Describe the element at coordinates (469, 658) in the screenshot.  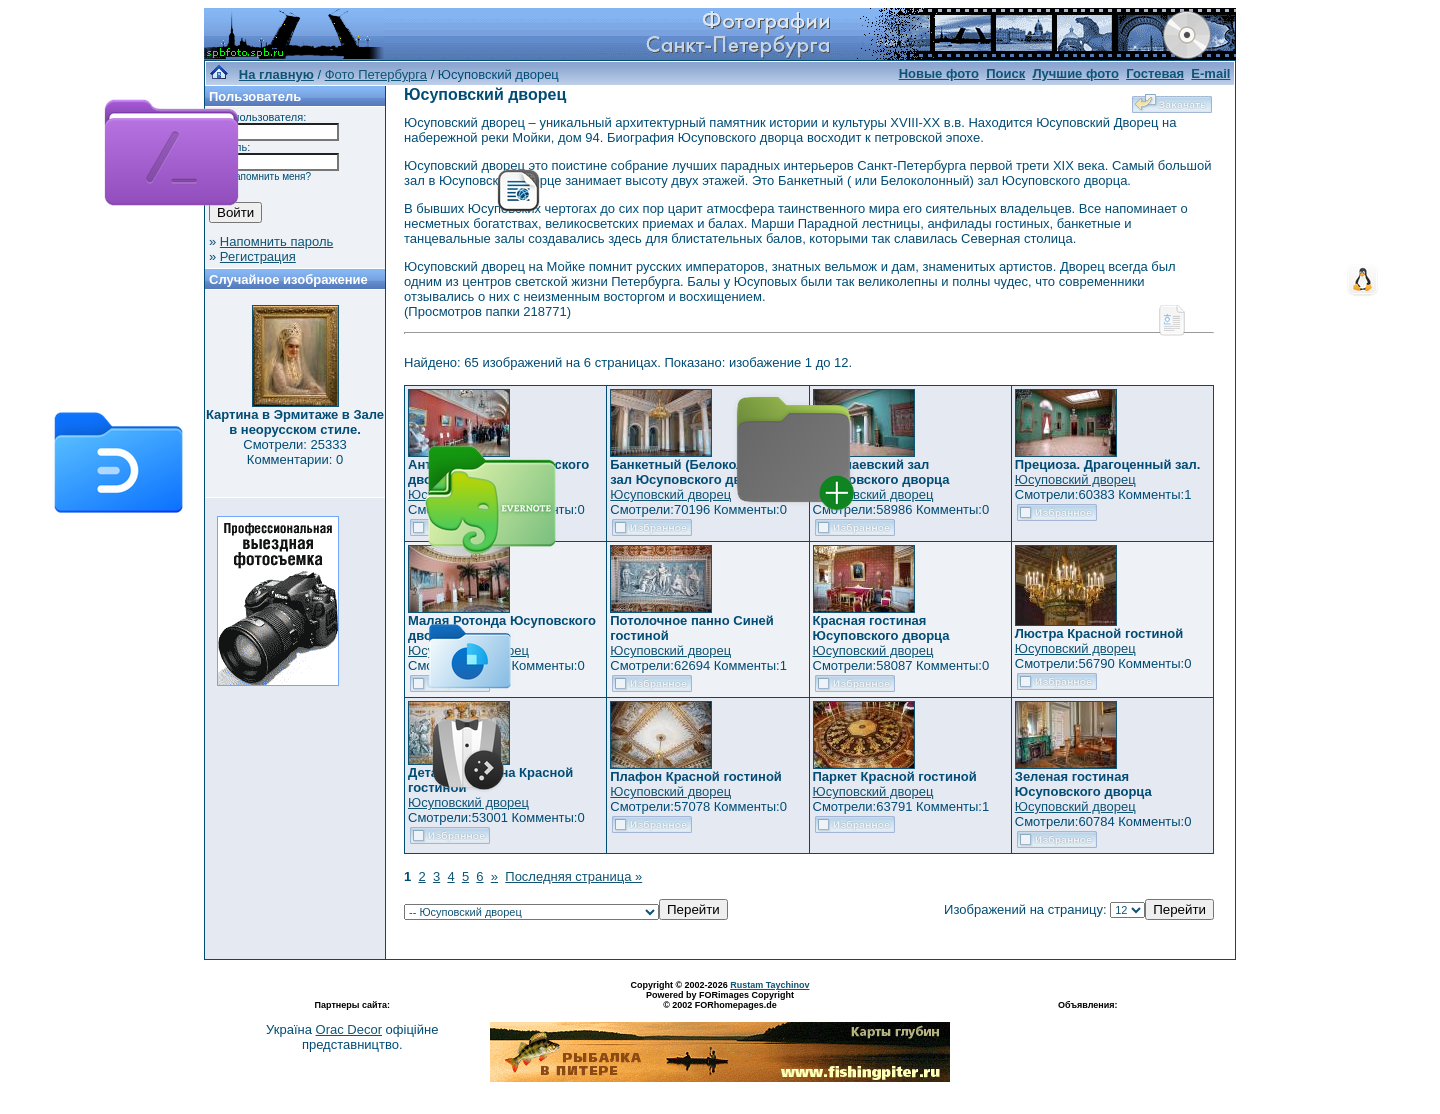
I see `open microsoft dynamics 365 sales folder` at that location.